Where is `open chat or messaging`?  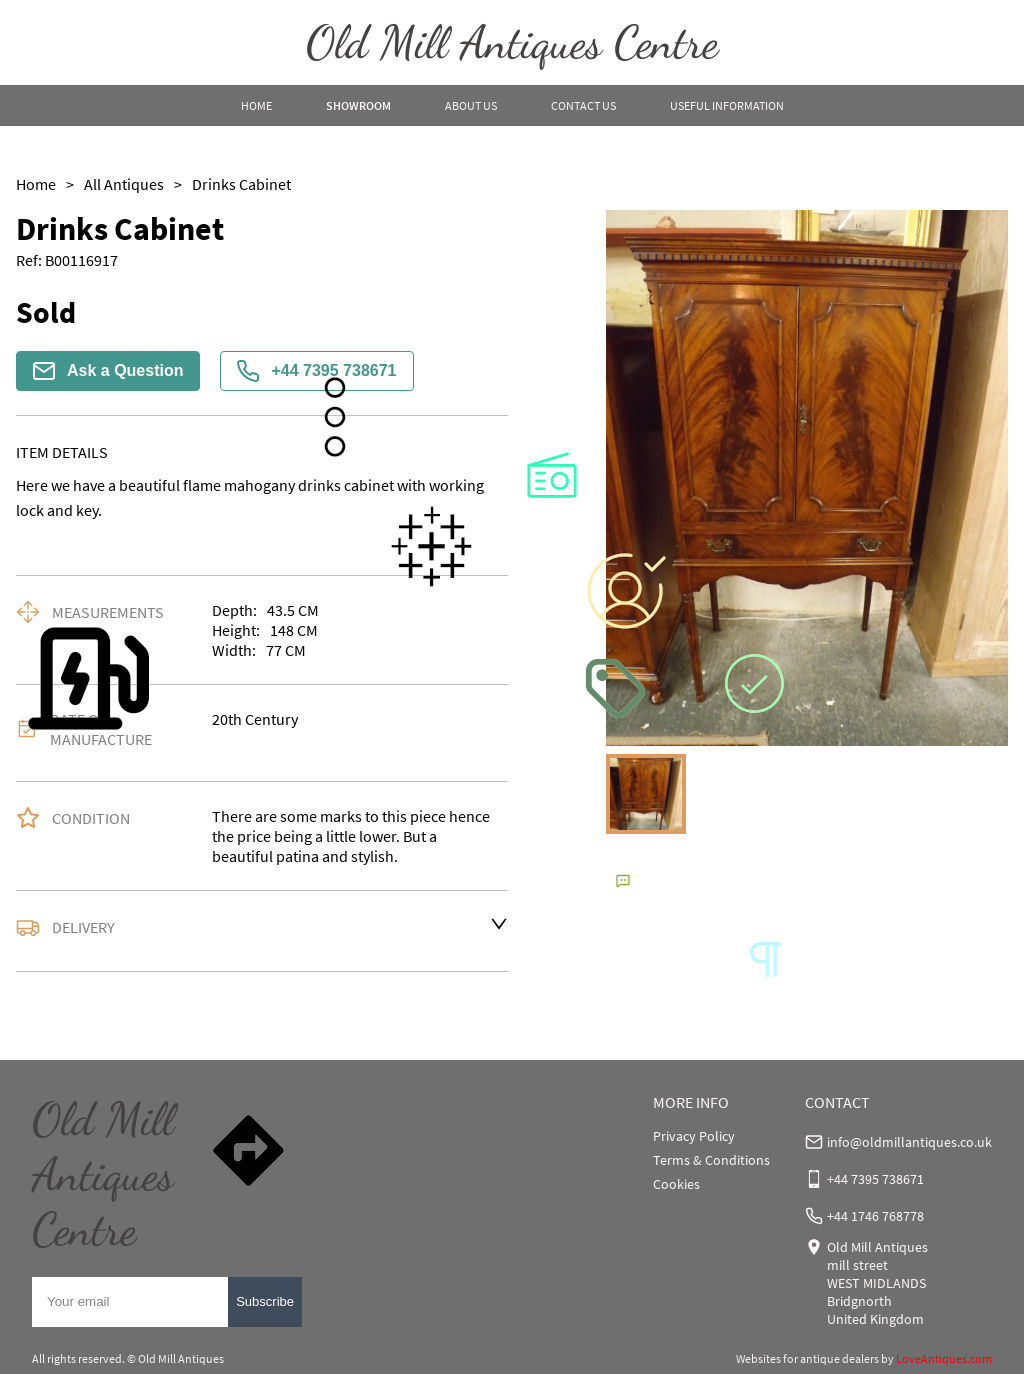
open chat or messaging is located at coordinates (623, 880).